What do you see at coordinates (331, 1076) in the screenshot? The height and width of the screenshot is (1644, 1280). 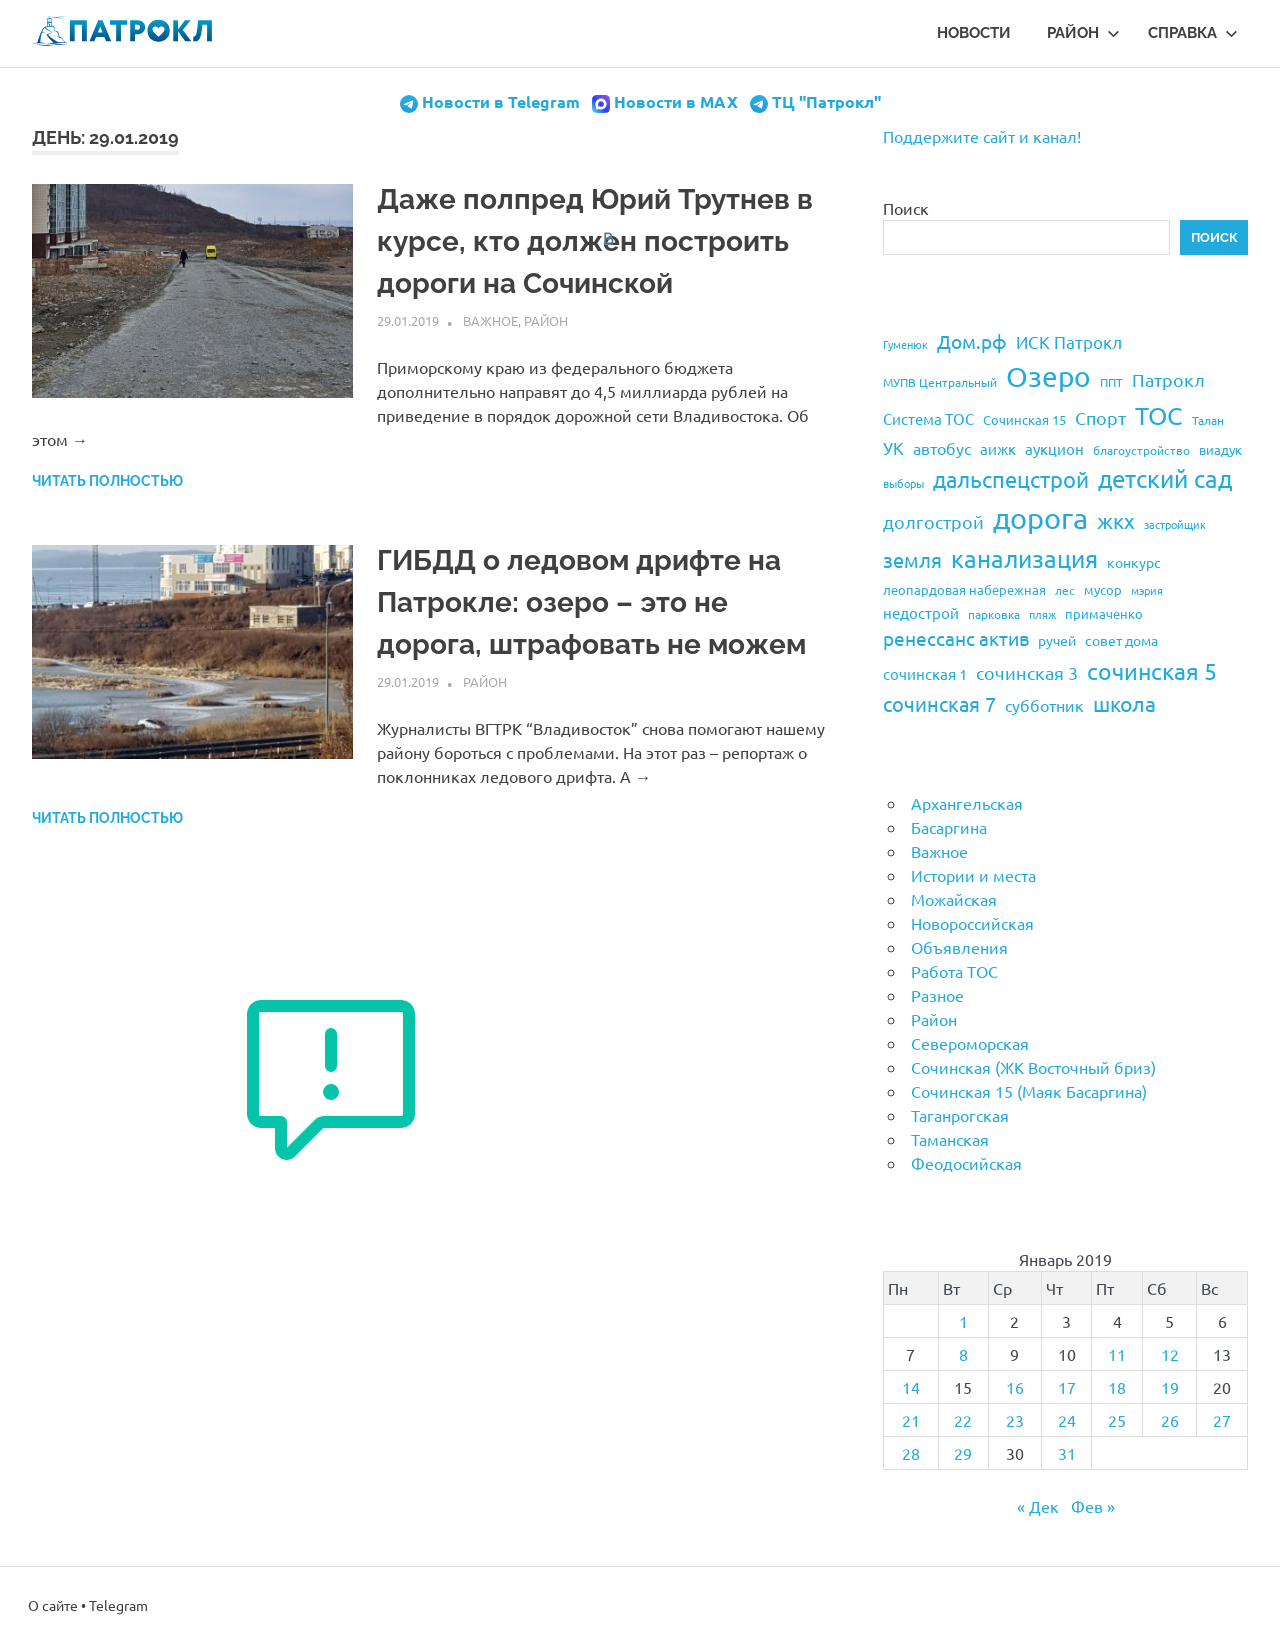 I see `report an issue or problem` at bounding box center [331, 1076].